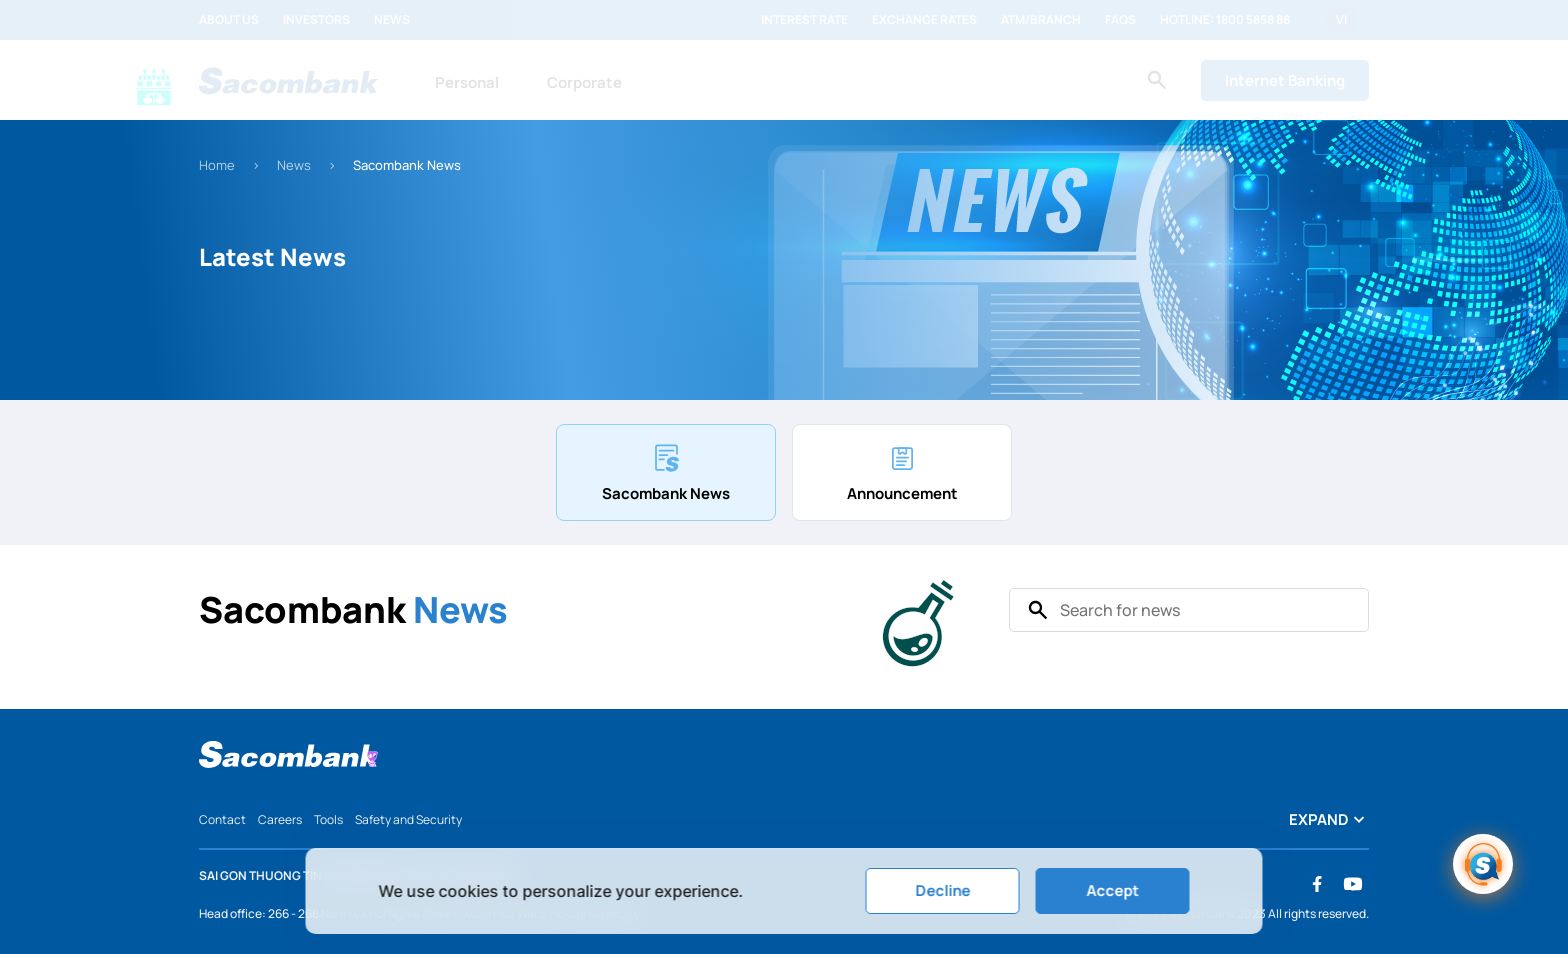  Describe the element at coordinates (154, 87) in the screenshot. I see `view jury or tribunal panel` at that location.